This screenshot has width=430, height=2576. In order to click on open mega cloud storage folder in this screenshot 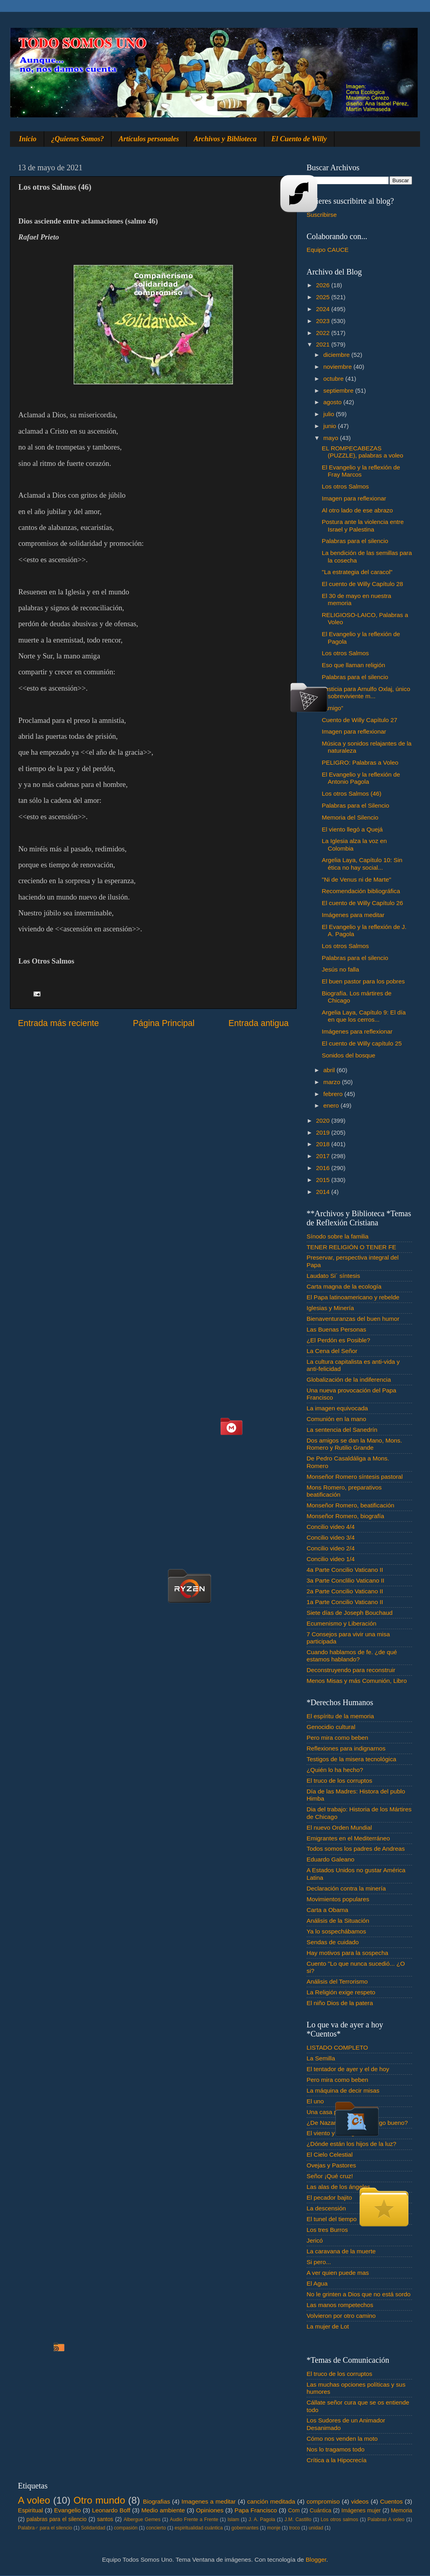, I will do `click(231, 1427)`.